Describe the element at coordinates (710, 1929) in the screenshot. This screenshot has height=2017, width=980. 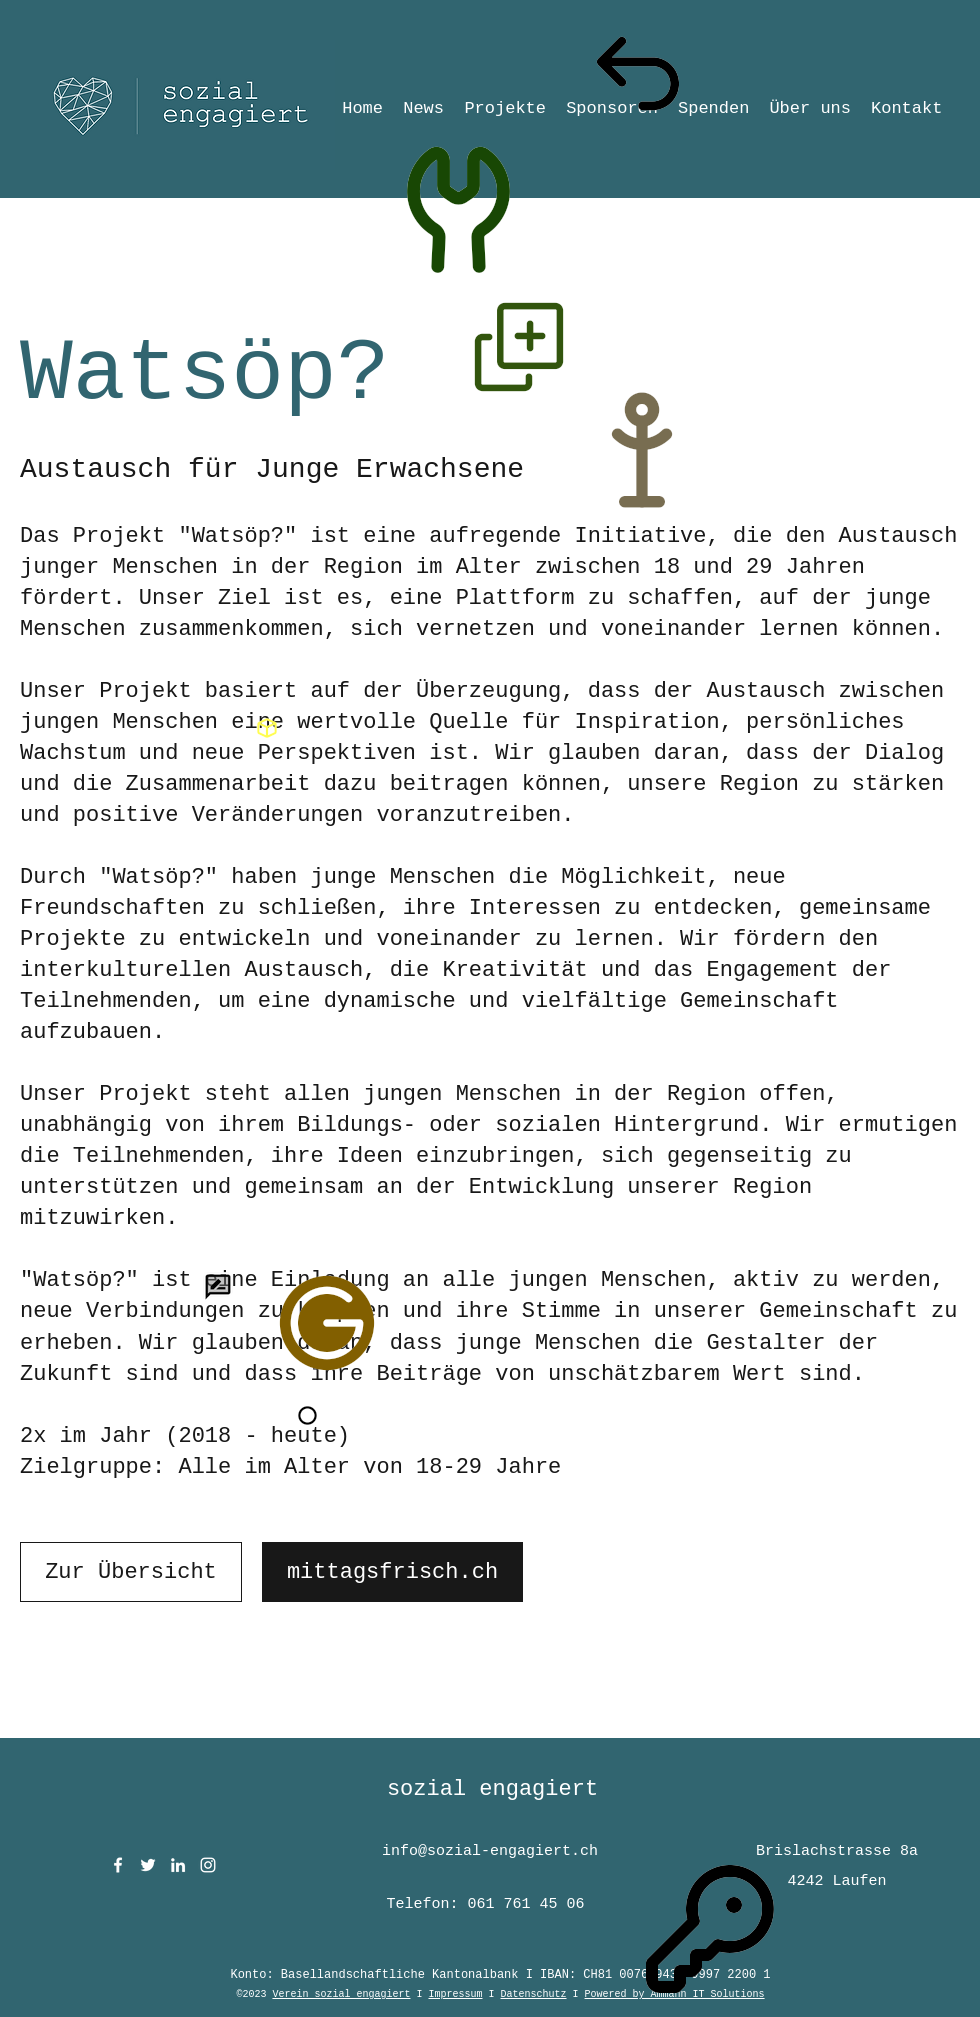
I see `access security or authentication settings` at that location.